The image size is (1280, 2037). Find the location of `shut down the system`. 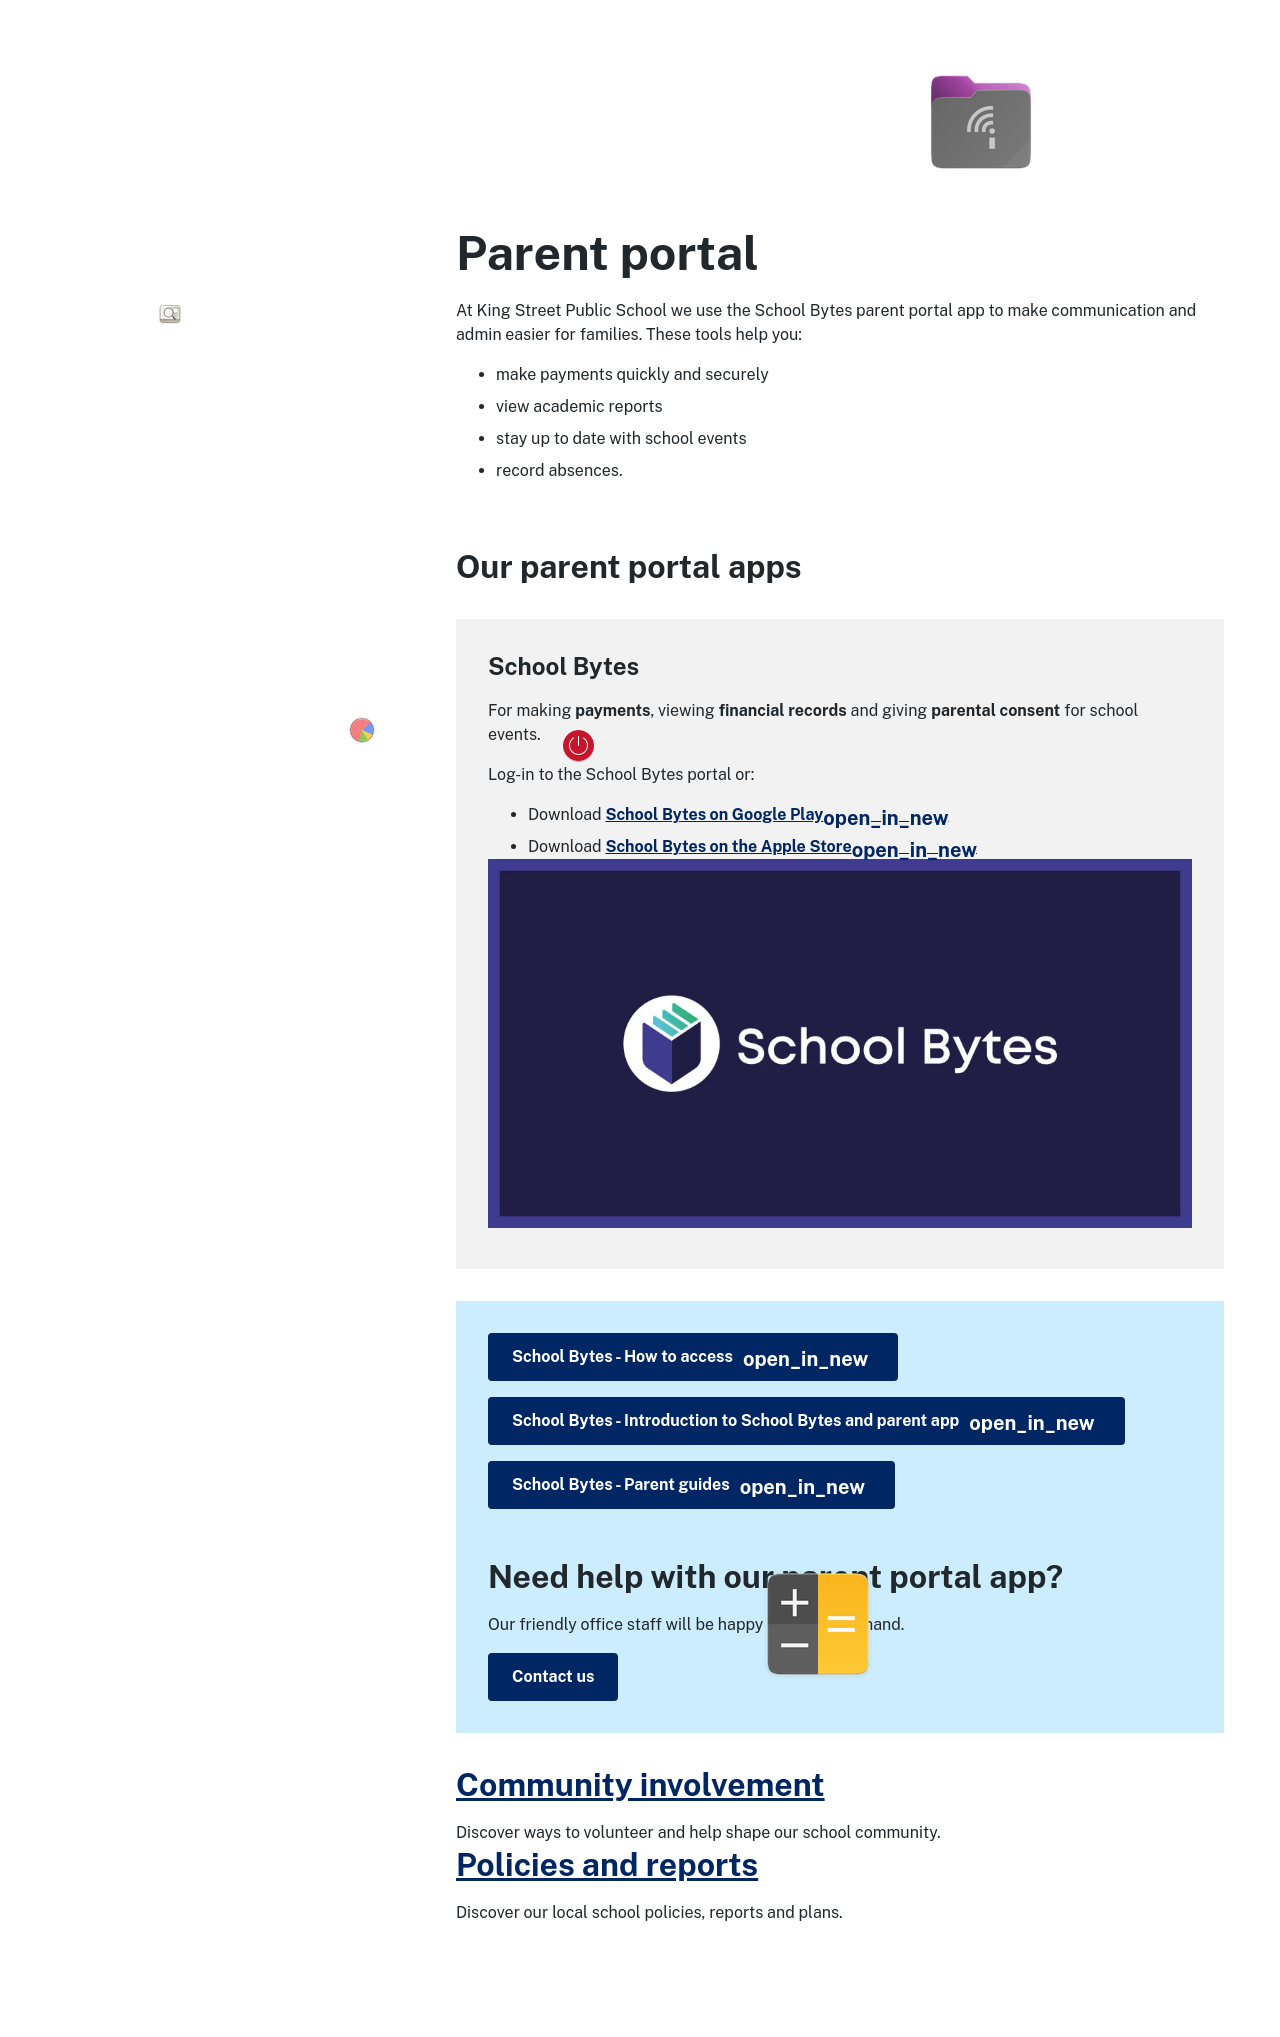

shut down the system is located at coordinates (579, 746).